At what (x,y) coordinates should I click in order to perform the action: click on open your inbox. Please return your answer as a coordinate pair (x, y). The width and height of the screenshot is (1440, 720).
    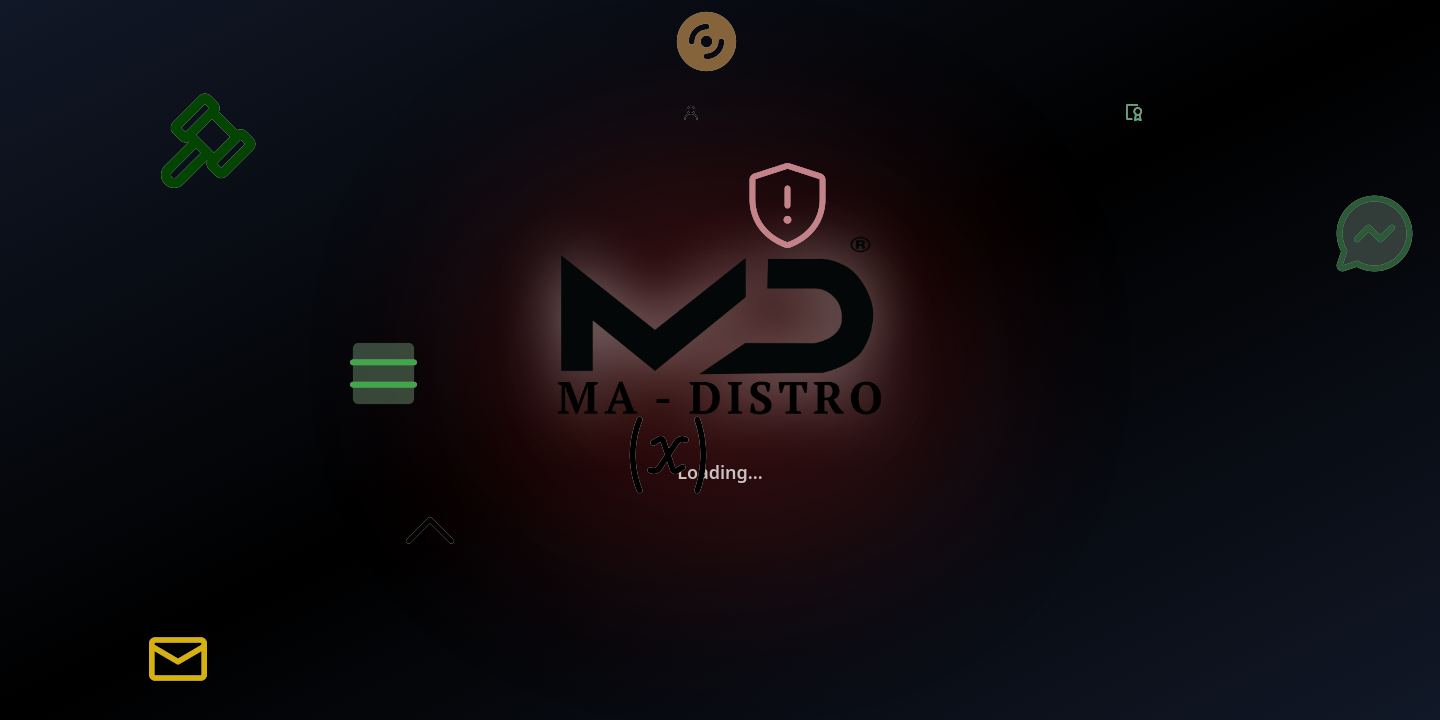
    Looking at the image, I should click on (178, 659).